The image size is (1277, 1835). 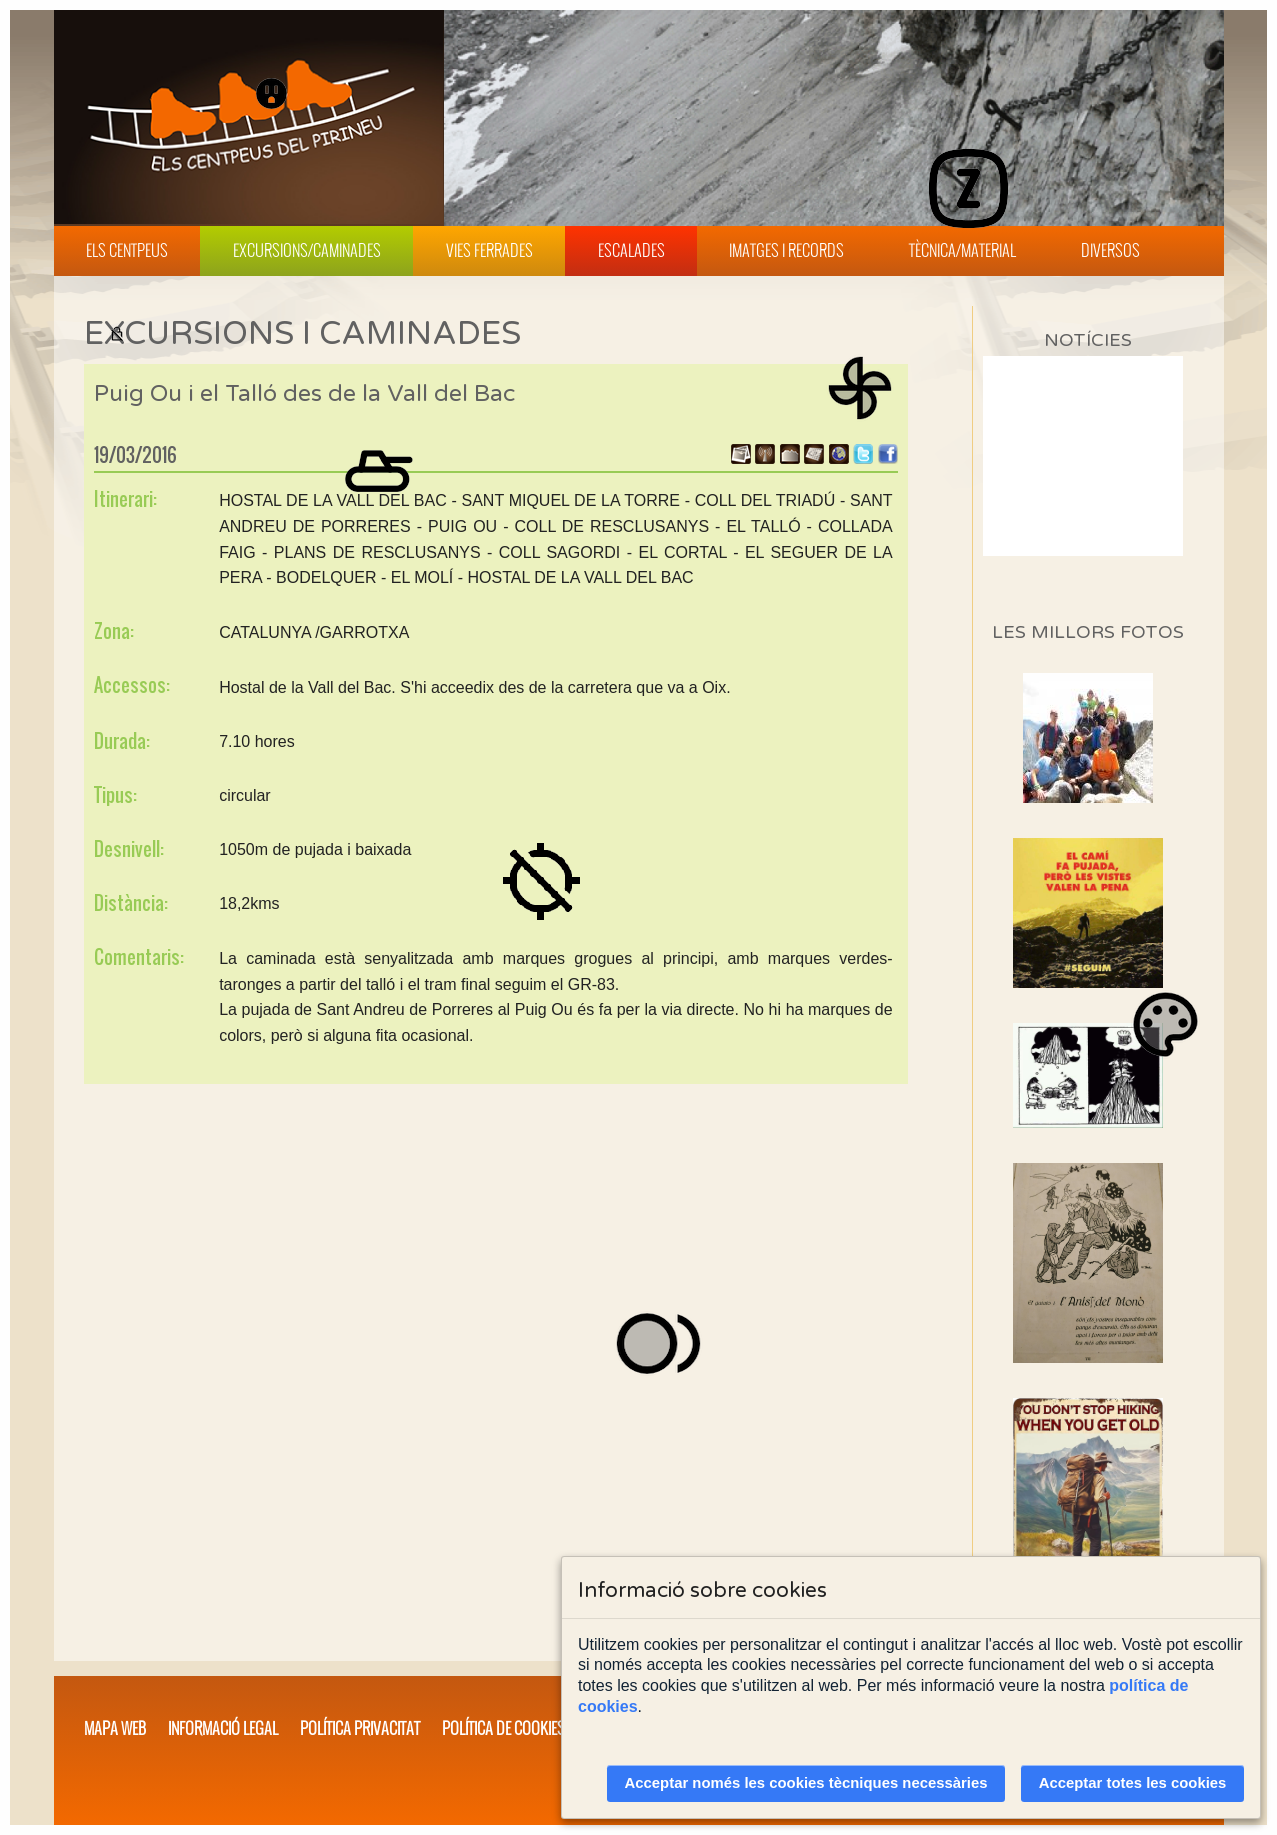 What do you see at coordinates (860, 388) in the screenshot?
I see `access toys or games section` at bounding box center [860, 388].